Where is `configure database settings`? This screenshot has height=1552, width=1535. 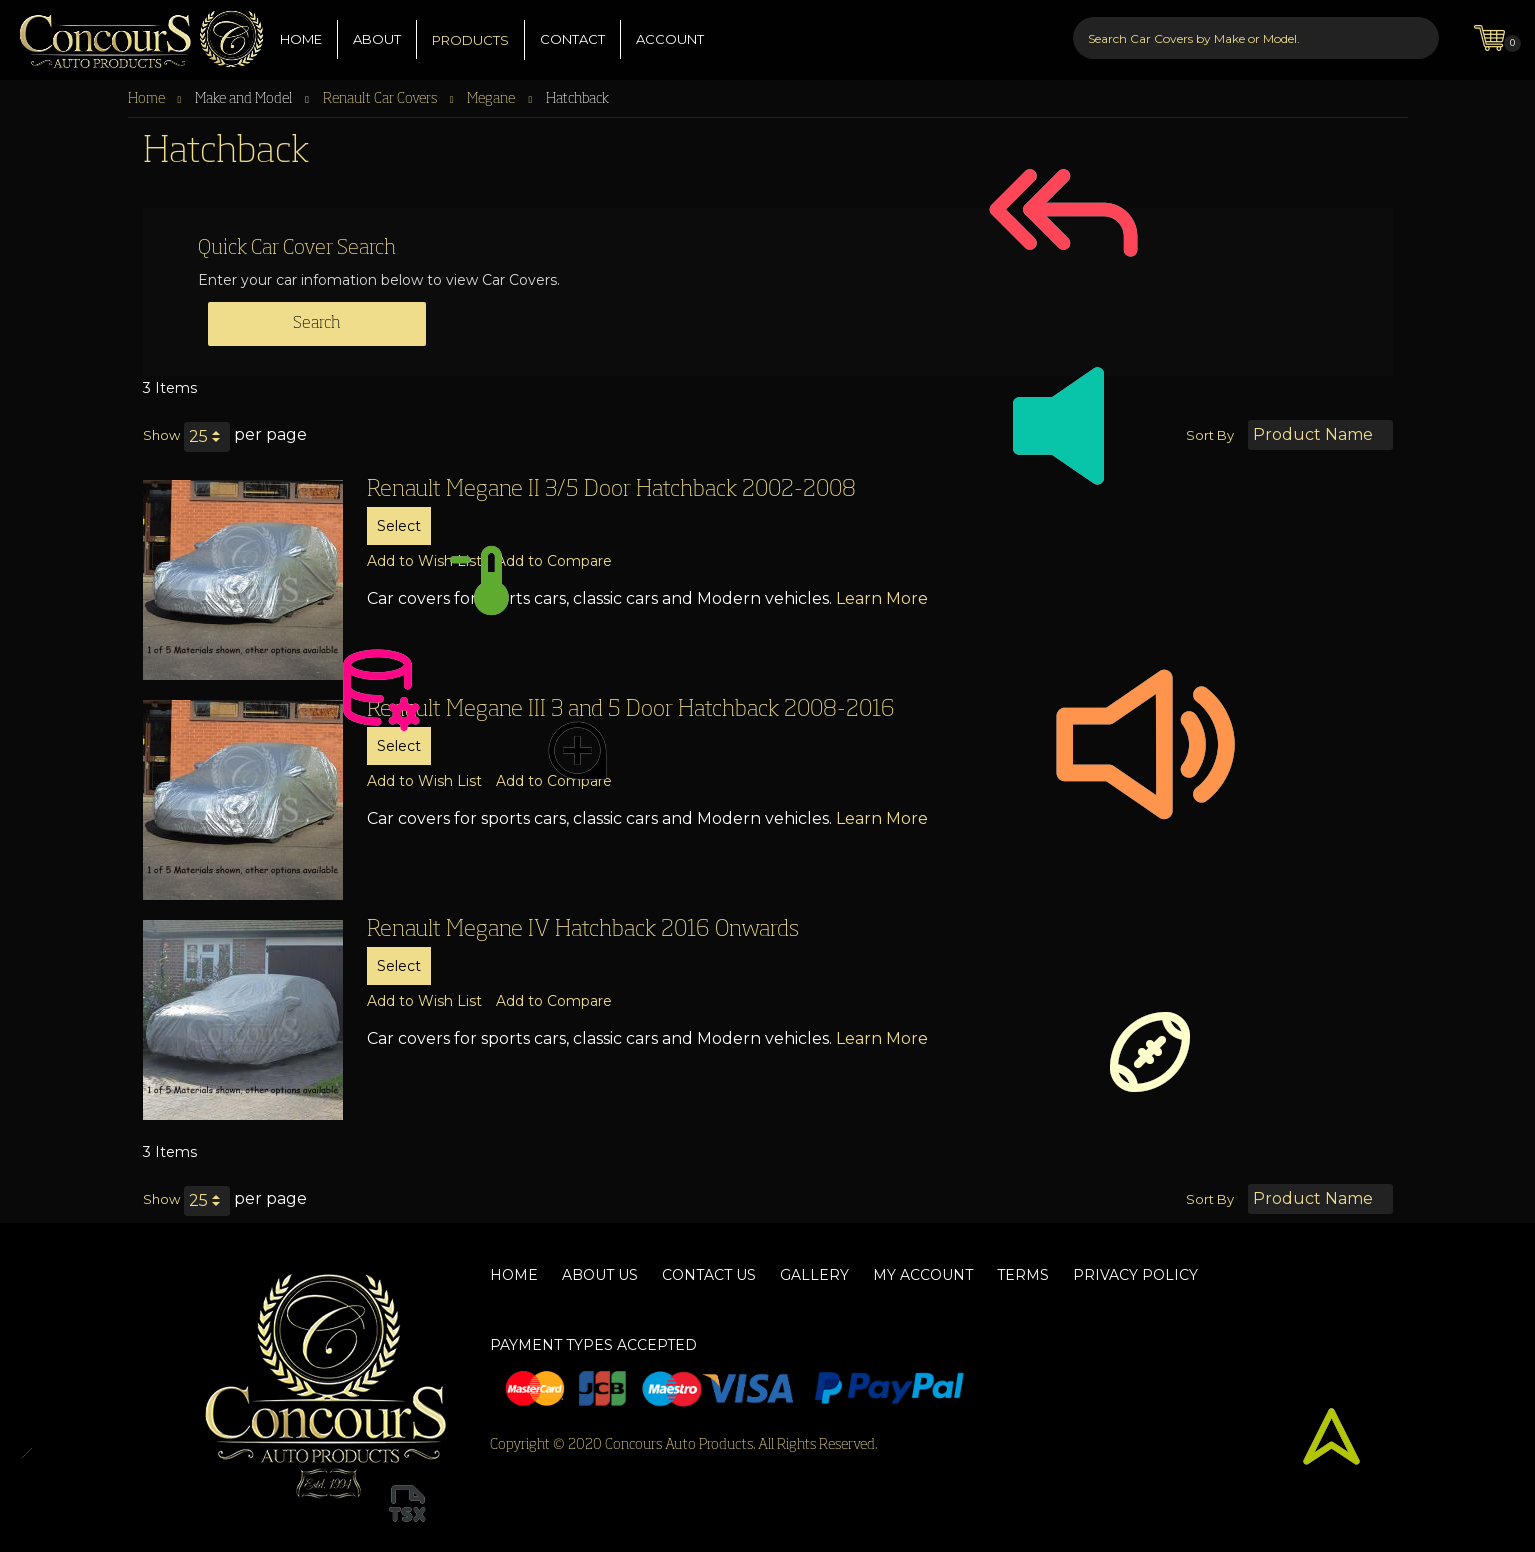 configure database settings is located at coordinates (377, 687).